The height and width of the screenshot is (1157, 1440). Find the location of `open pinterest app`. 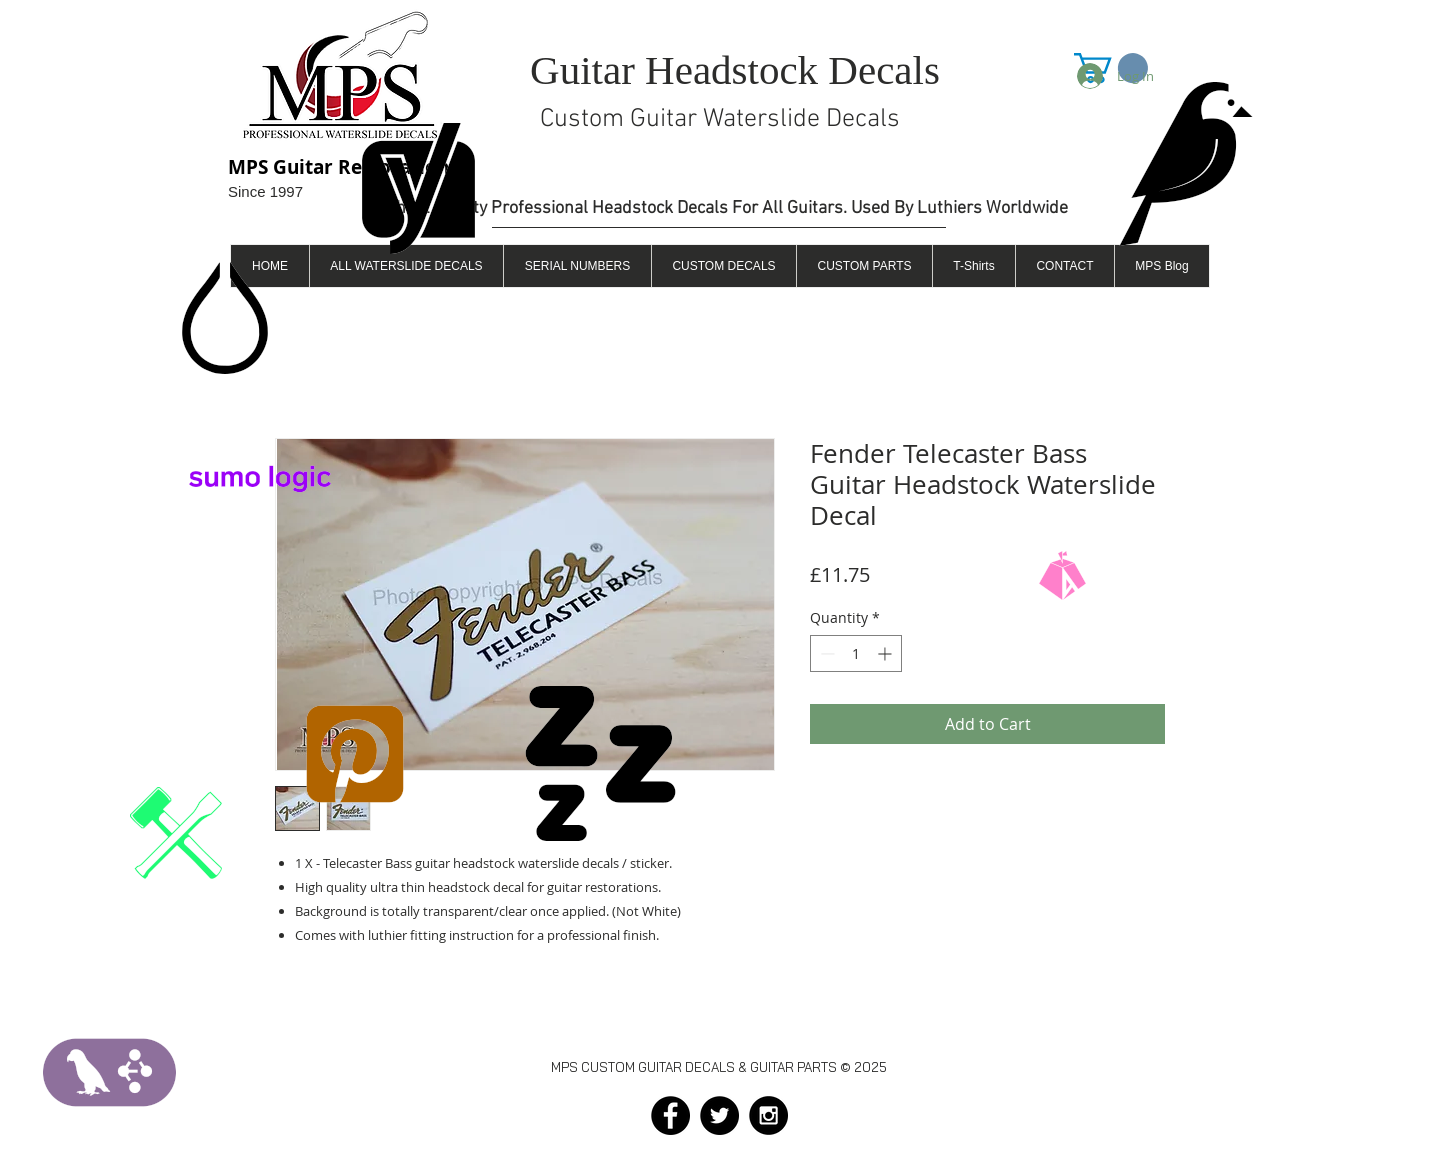

open pinterest app is located at coordinates (355, 754).